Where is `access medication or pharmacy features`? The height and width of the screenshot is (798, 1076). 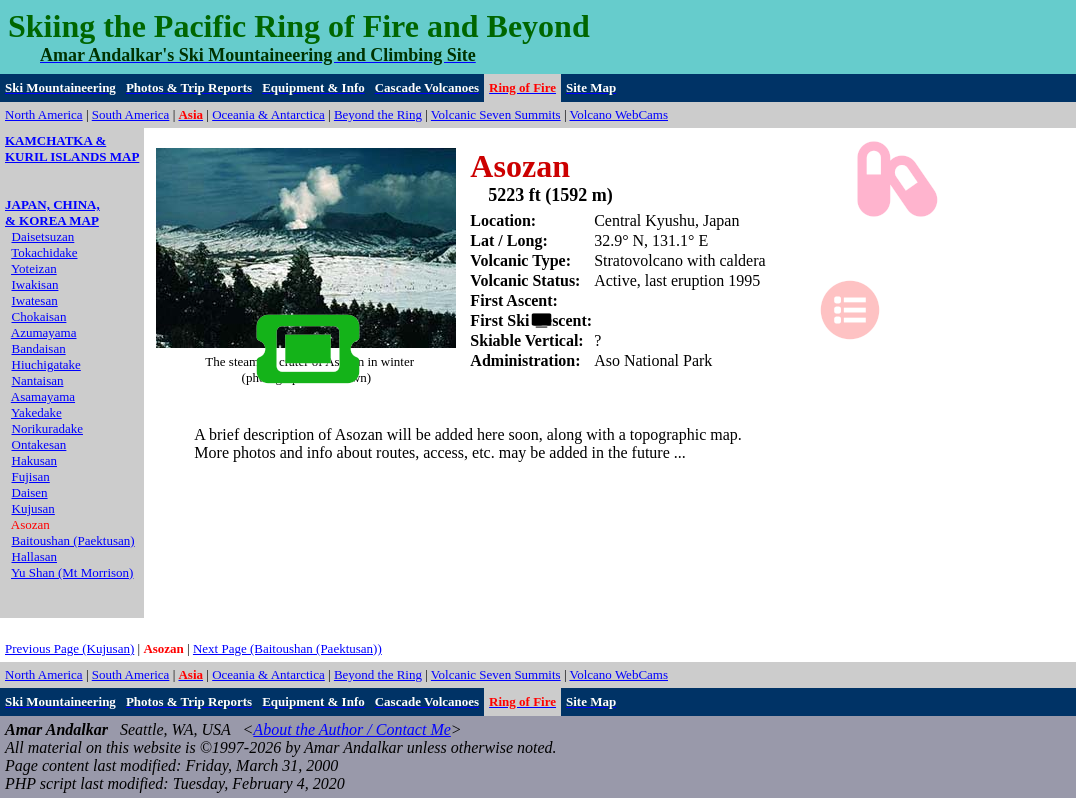
access medication or pharmacy features is located at coordinates (895, 179).